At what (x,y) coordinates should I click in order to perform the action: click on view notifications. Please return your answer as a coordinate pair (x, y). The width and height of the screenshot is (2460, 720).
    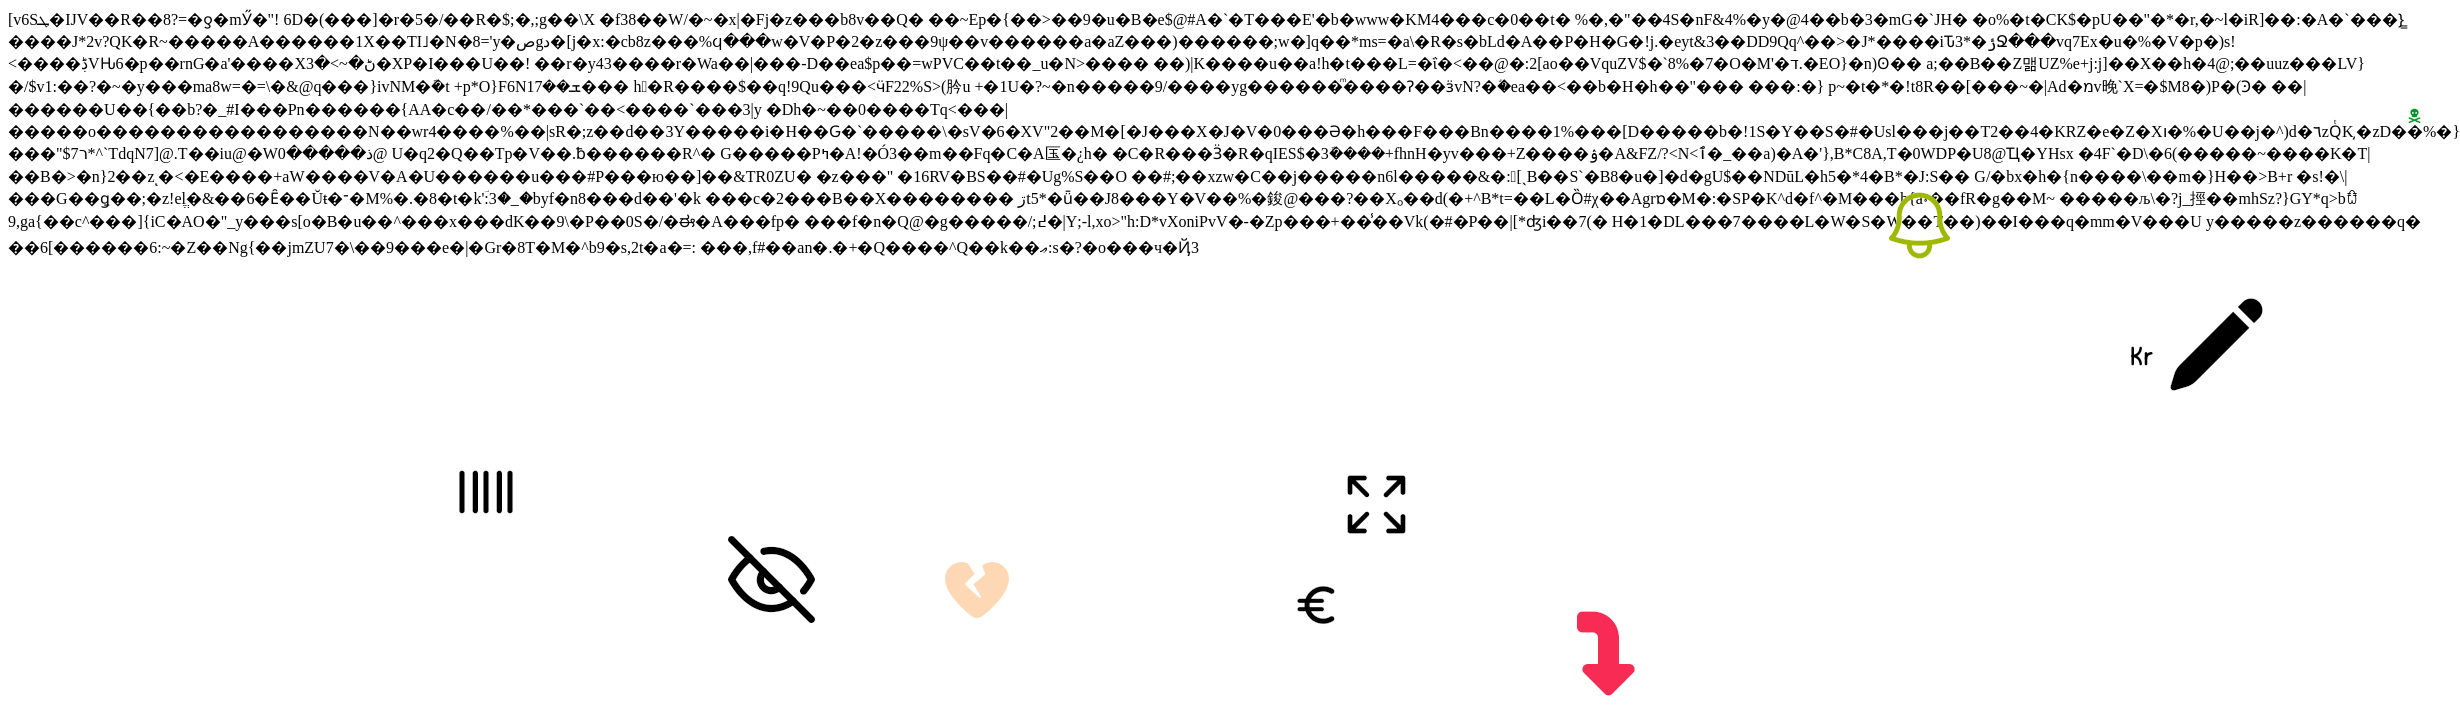
    Looking at the image, I should click on (1919, 225).